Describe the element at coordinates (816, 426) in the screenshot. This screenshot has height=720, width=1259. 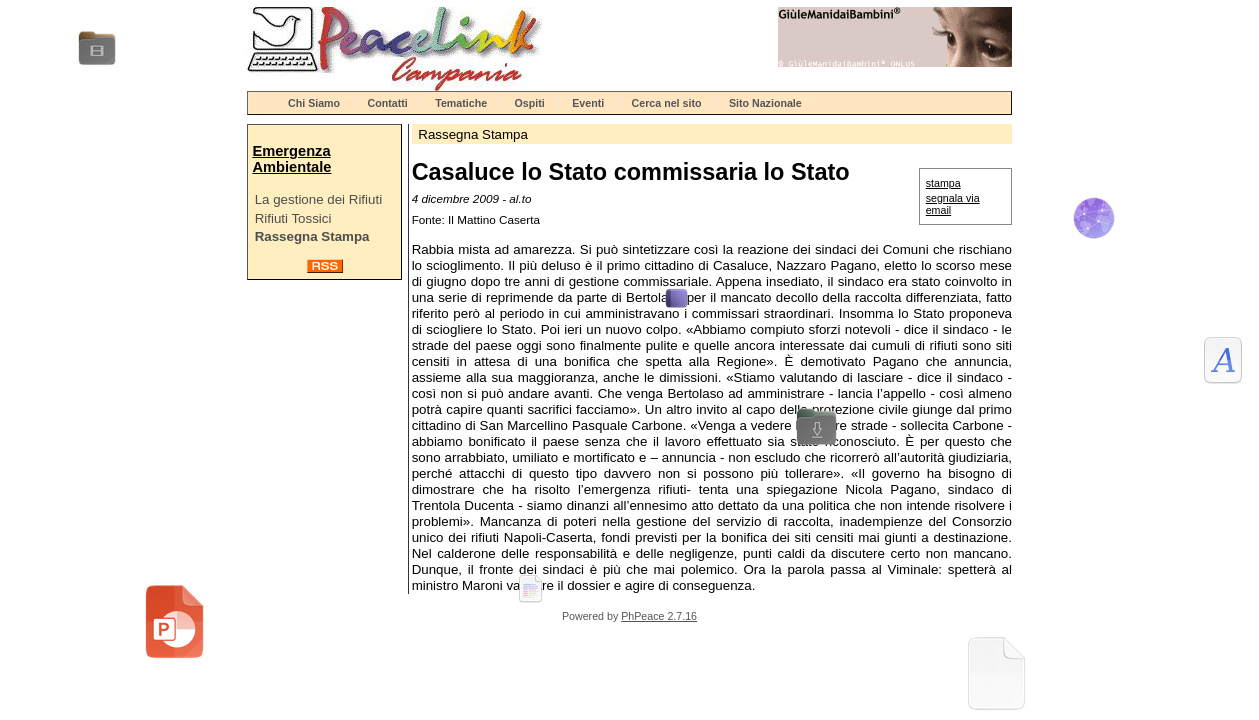
I see `open downloads folder` at that location.